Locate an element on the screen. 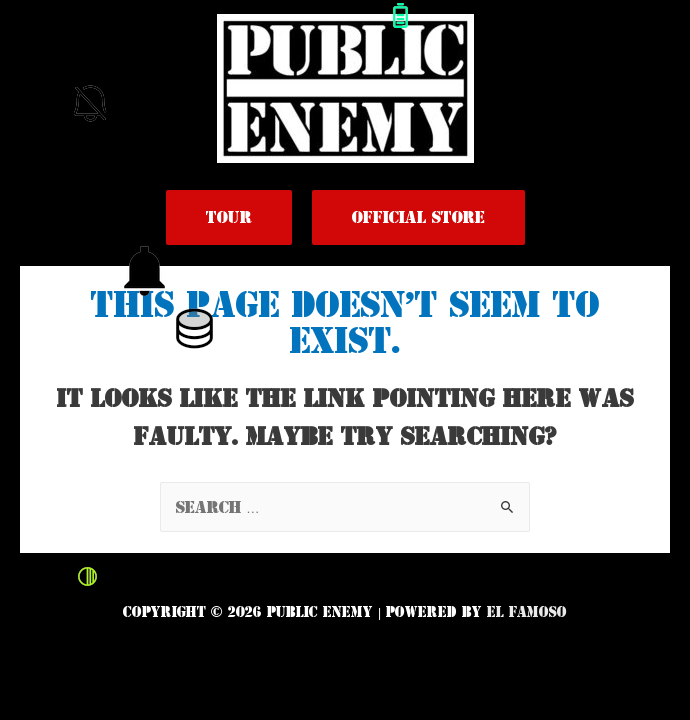 This screenshot has height=720, width=690. view your notifications is located at coordinates (144, 270).